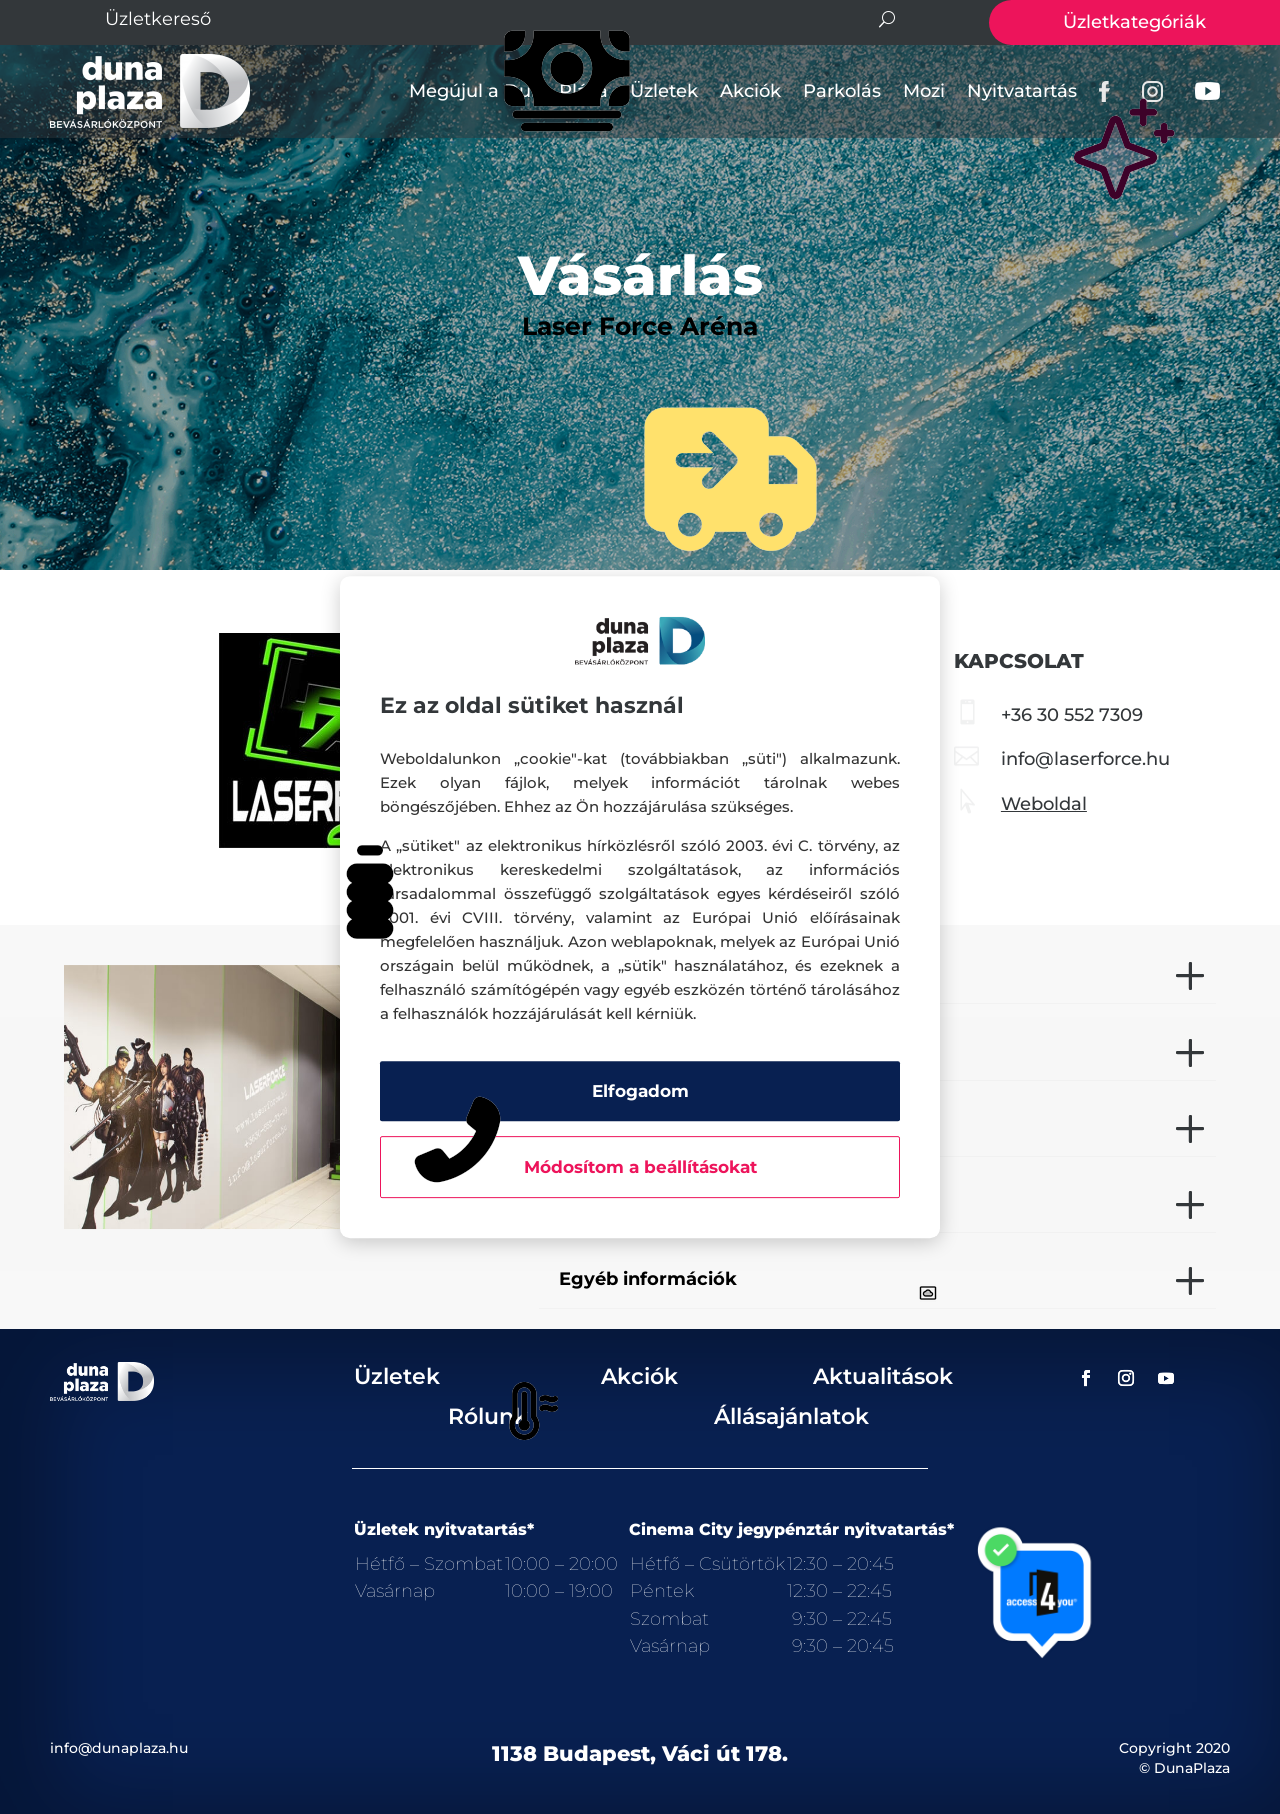  What do you see at coordinates (1122, 150) in the screenshot?
I see `indicates AI-generated or enhanced content` at bounding box center [1122, 150].